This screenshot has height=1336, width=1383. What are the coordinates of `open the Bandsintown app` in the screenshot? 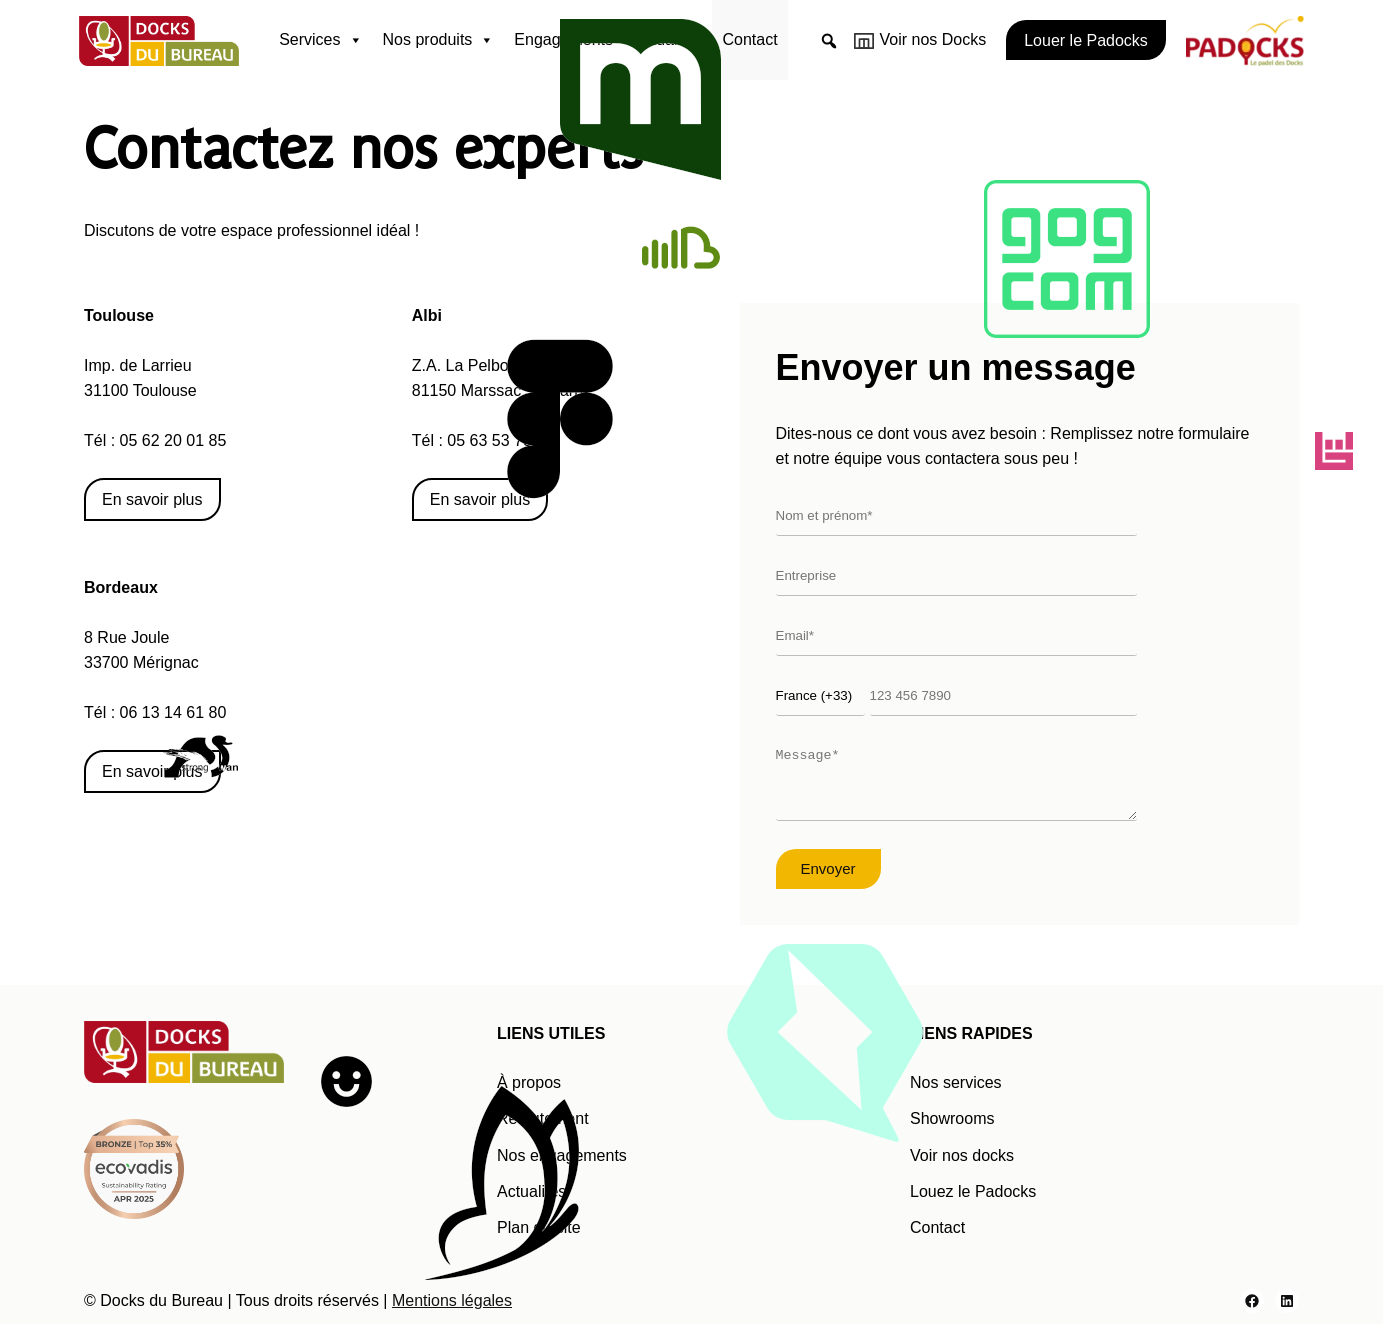 It's located at (1334, 451).